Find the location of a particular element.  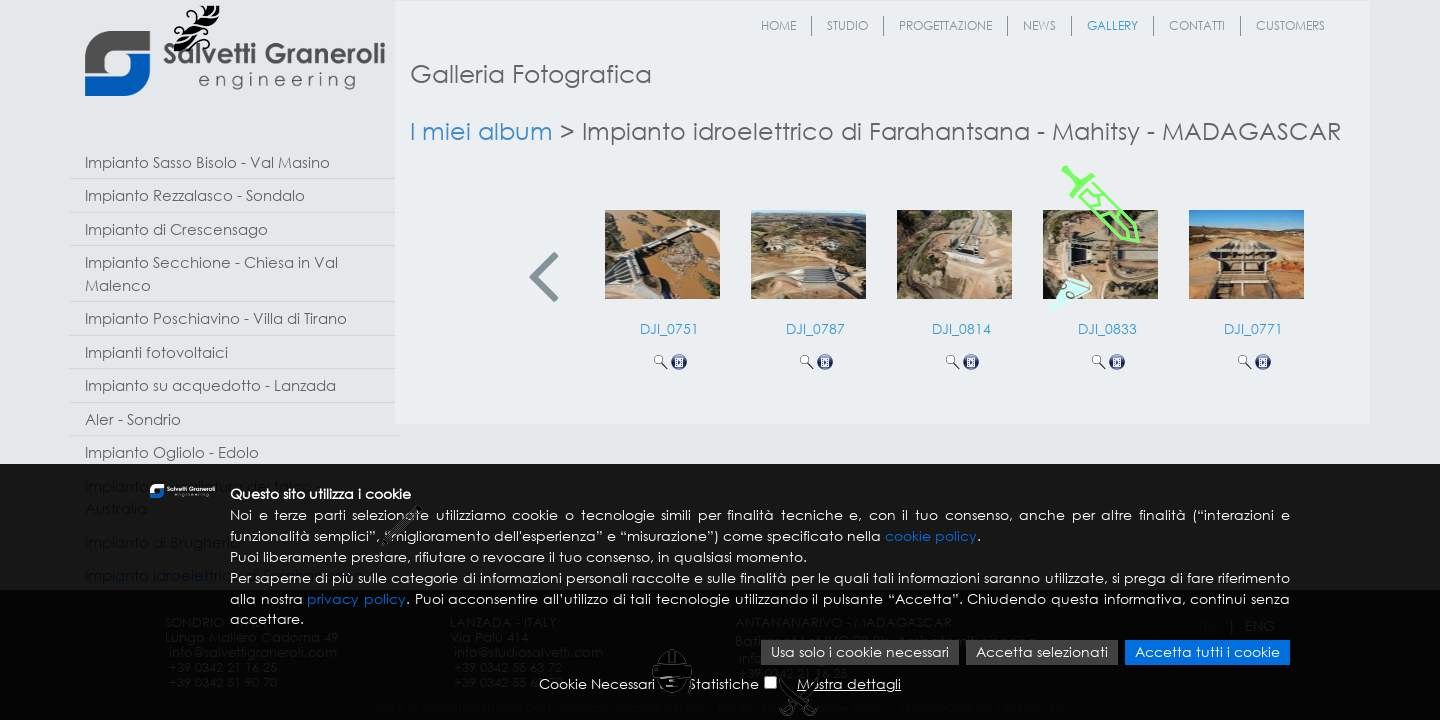

access virtual reality settings or mode is located at coordinates (672, 671).